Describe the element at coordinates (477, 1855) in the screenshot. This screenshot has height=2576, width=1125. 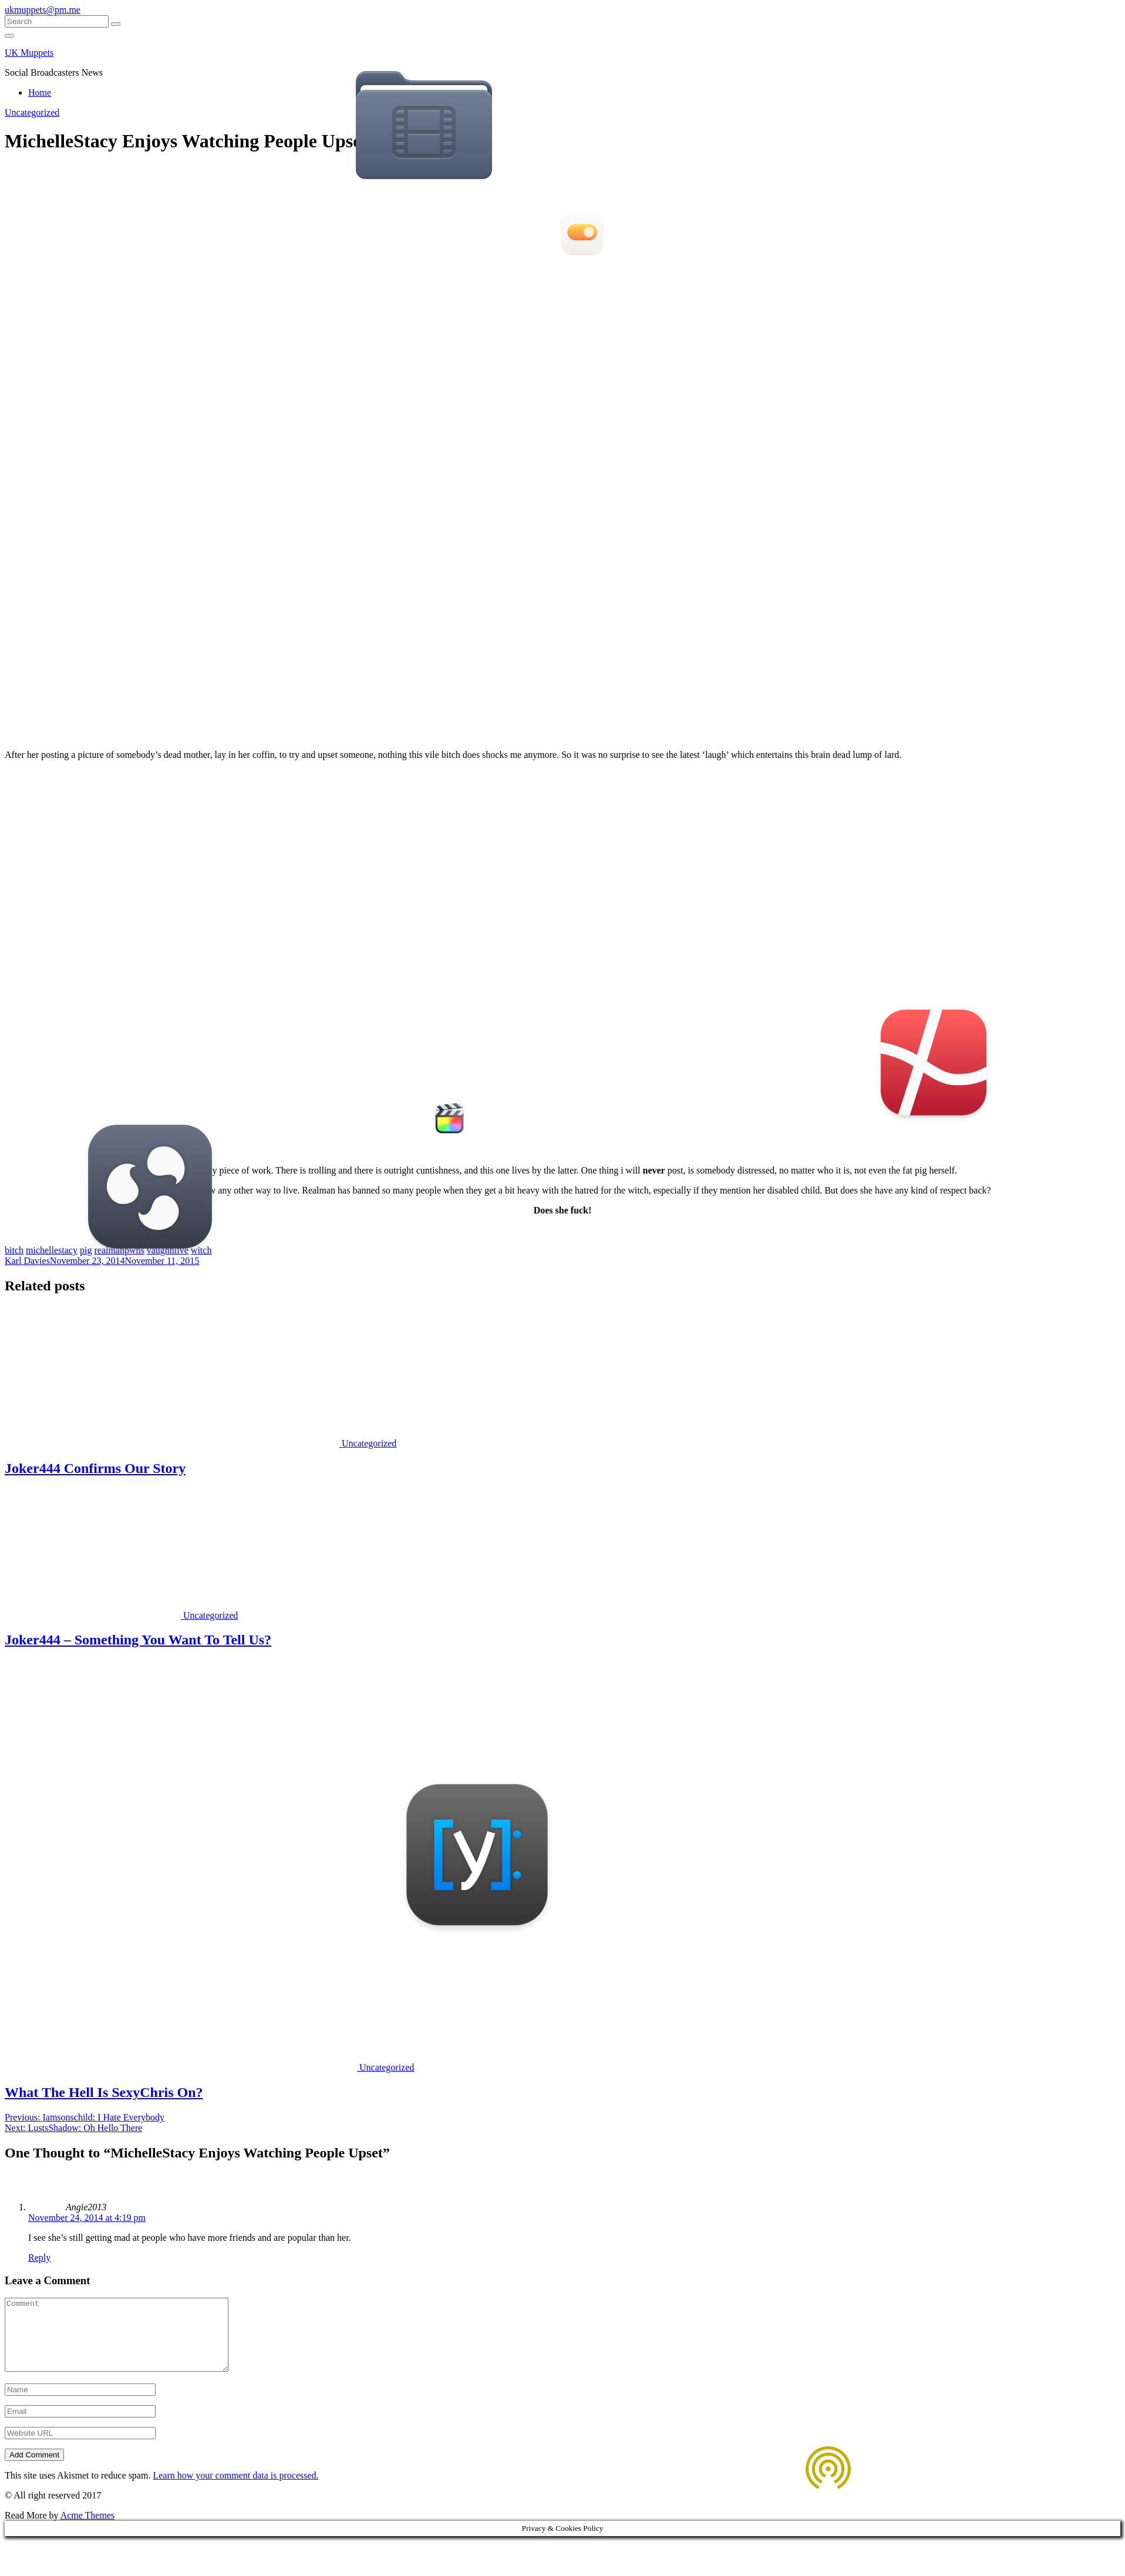
I see `launch ipython interactive python shell` at that location.